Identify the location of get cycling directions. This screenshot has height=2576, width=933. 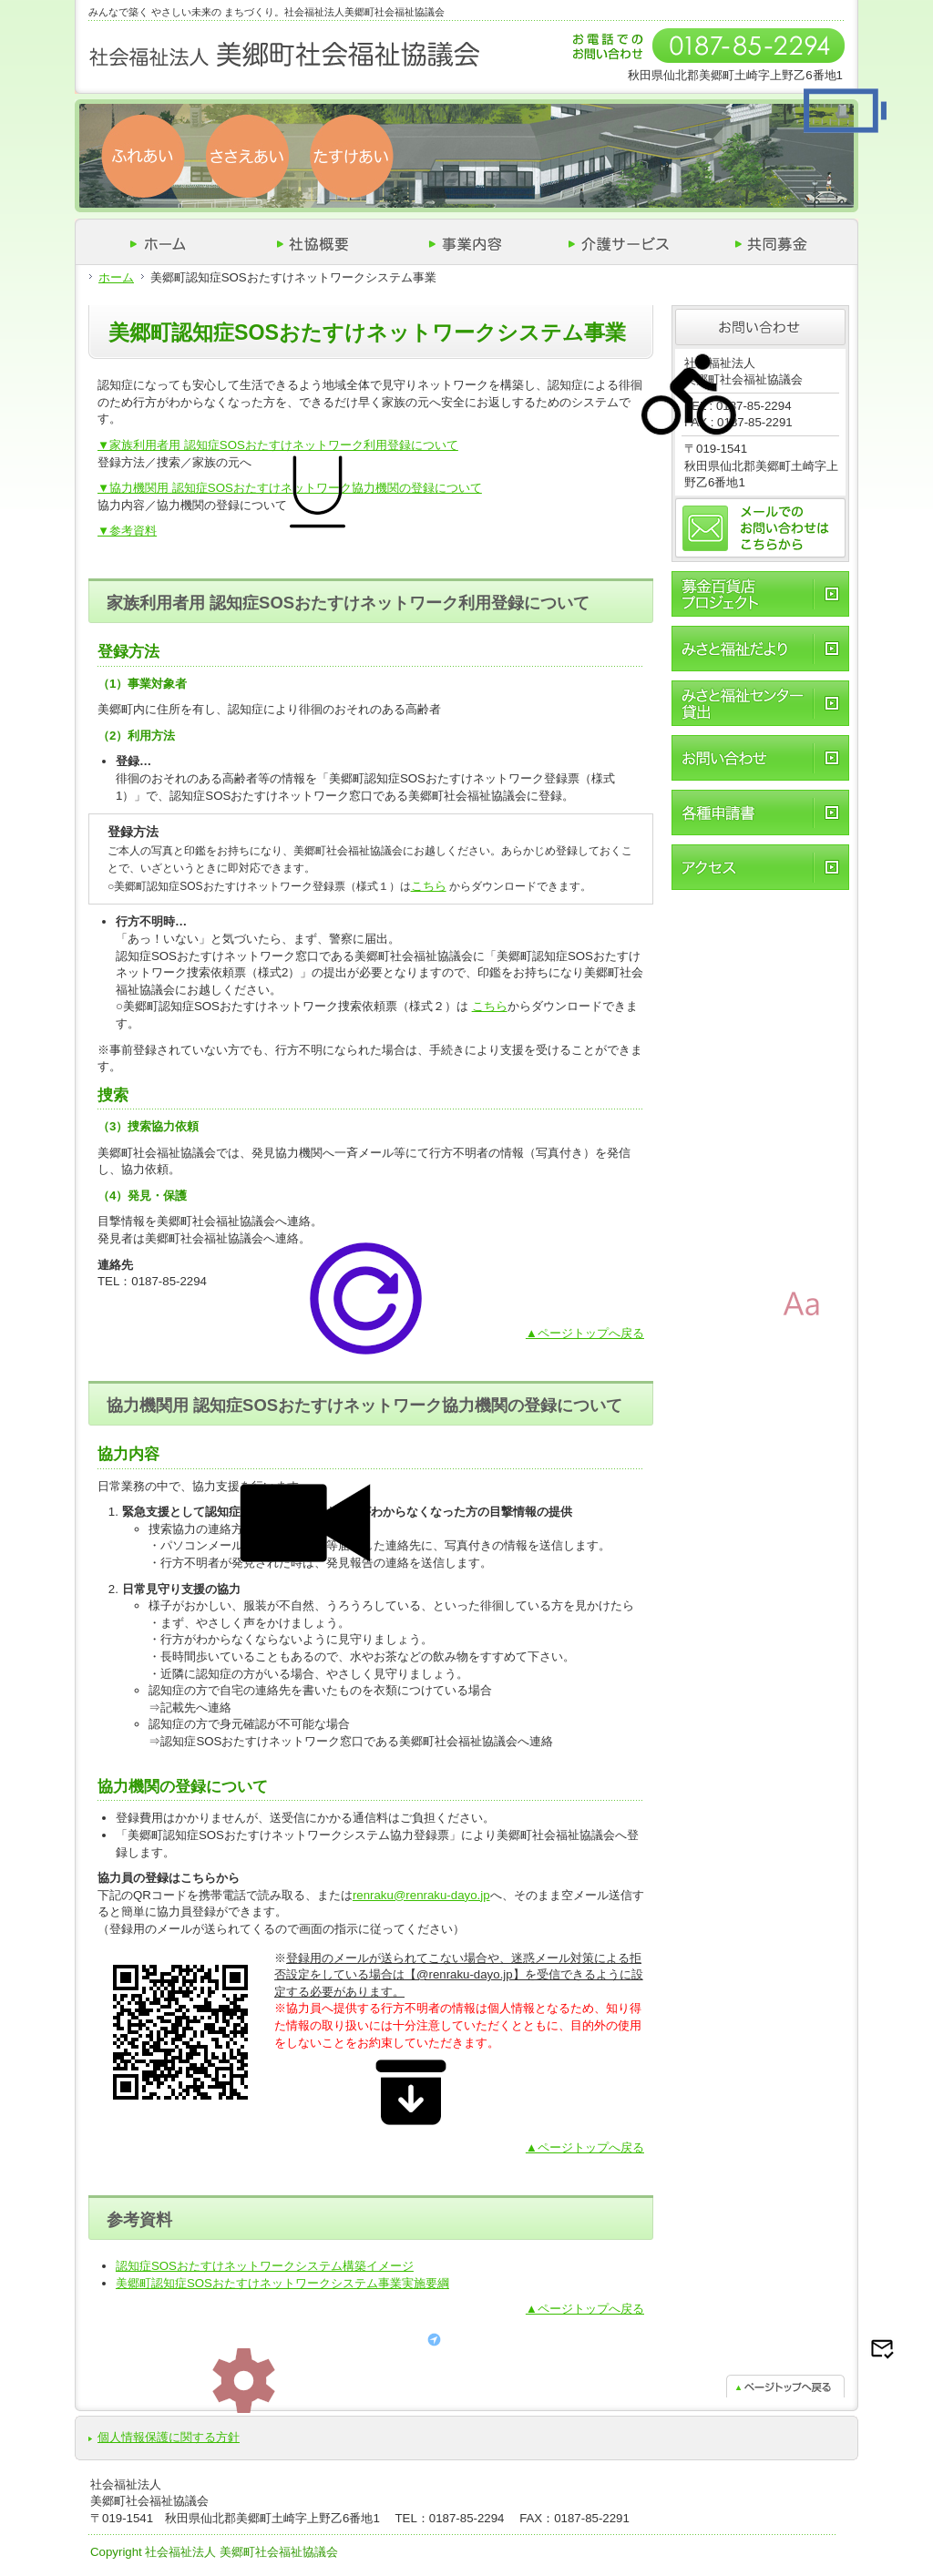
(689, 395).